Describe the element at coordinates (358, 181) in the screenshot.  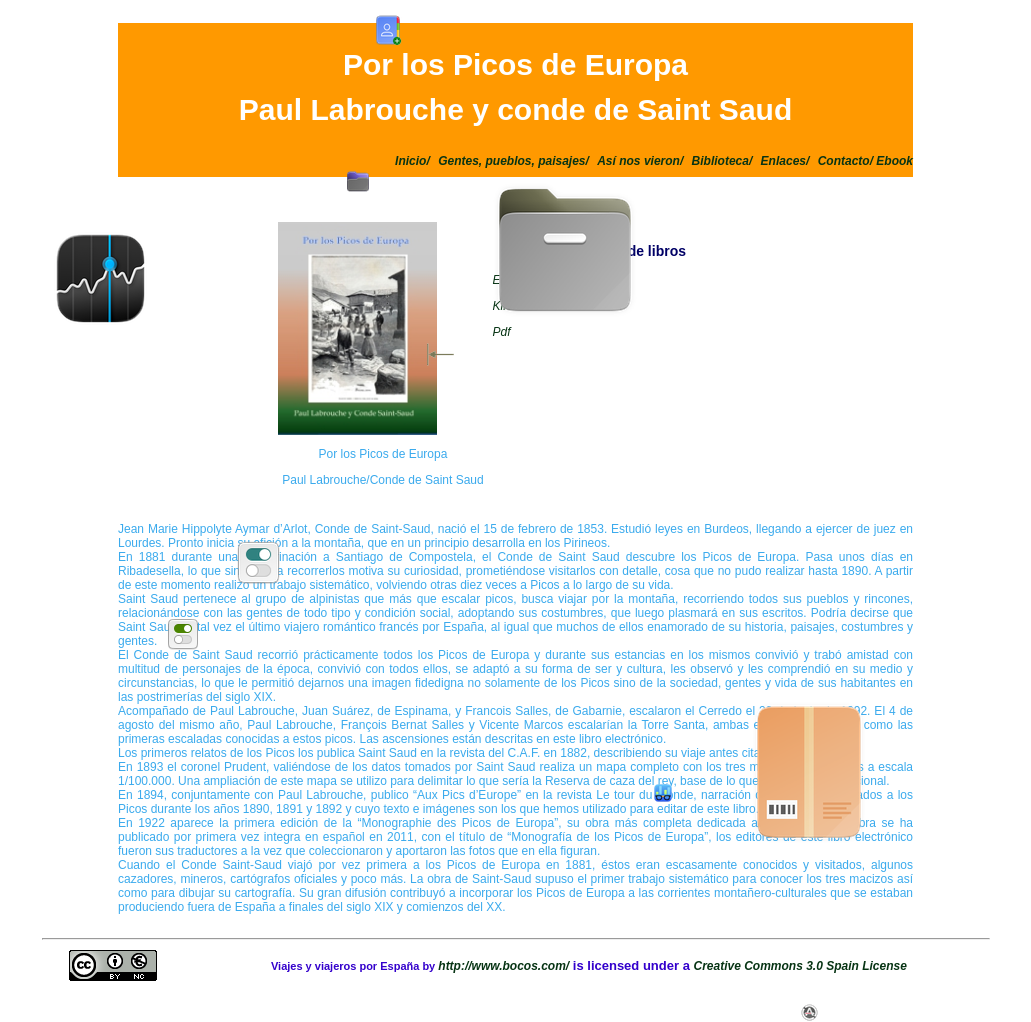
I see `drop files here to add to folder` at that location.